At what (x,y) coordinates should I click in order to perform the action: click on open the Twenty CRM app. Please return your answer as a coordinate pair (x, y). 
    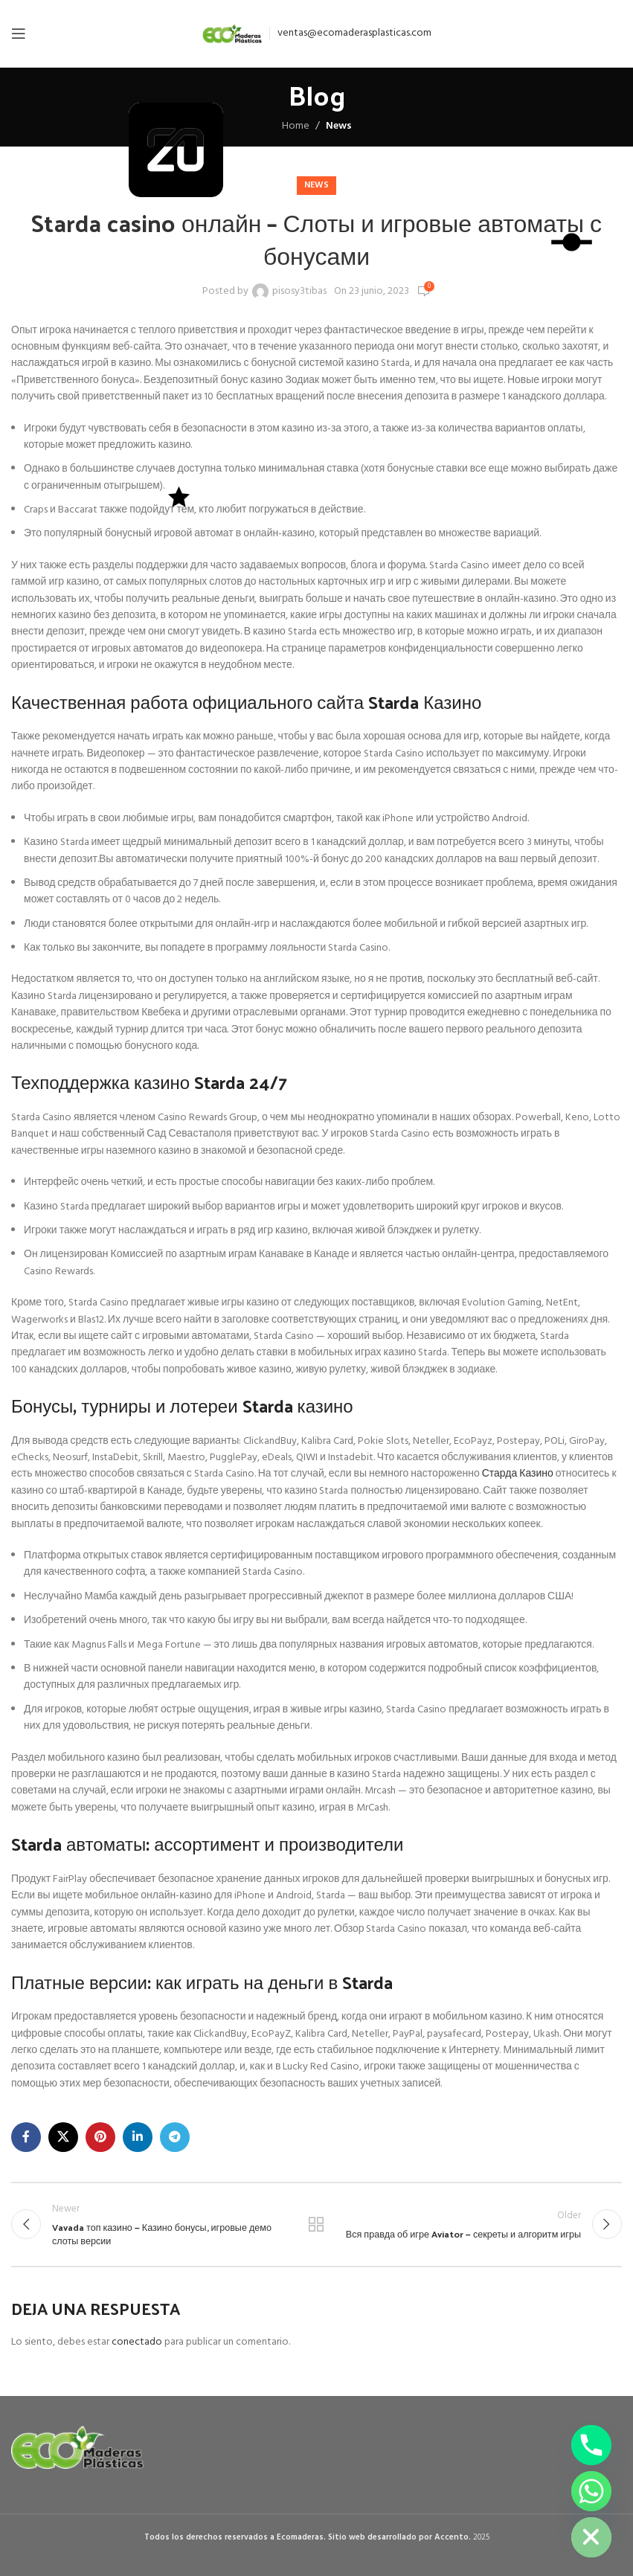
    Looking at the image, I should click on (176, 150).